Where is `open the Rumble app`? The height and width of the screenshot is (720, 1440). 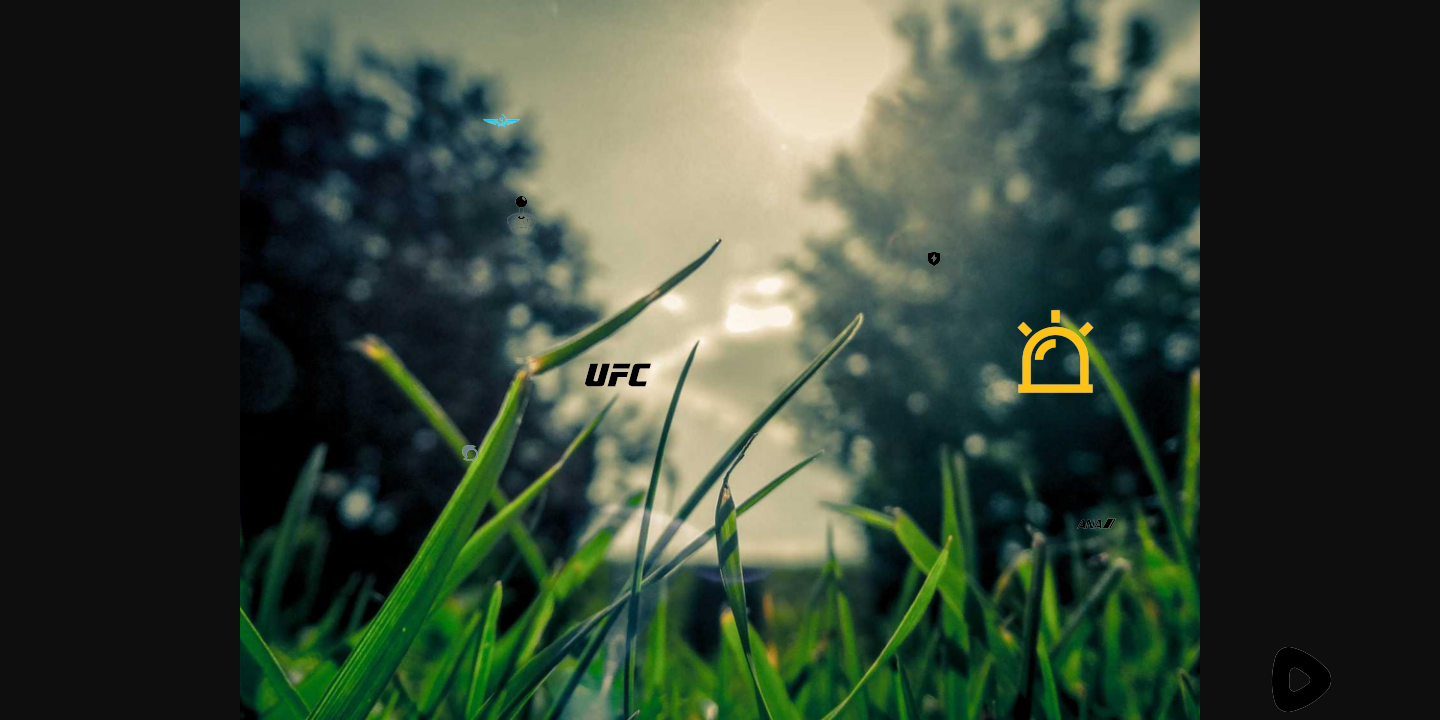 open the Rumble app is located at coordinates (1301, 679).